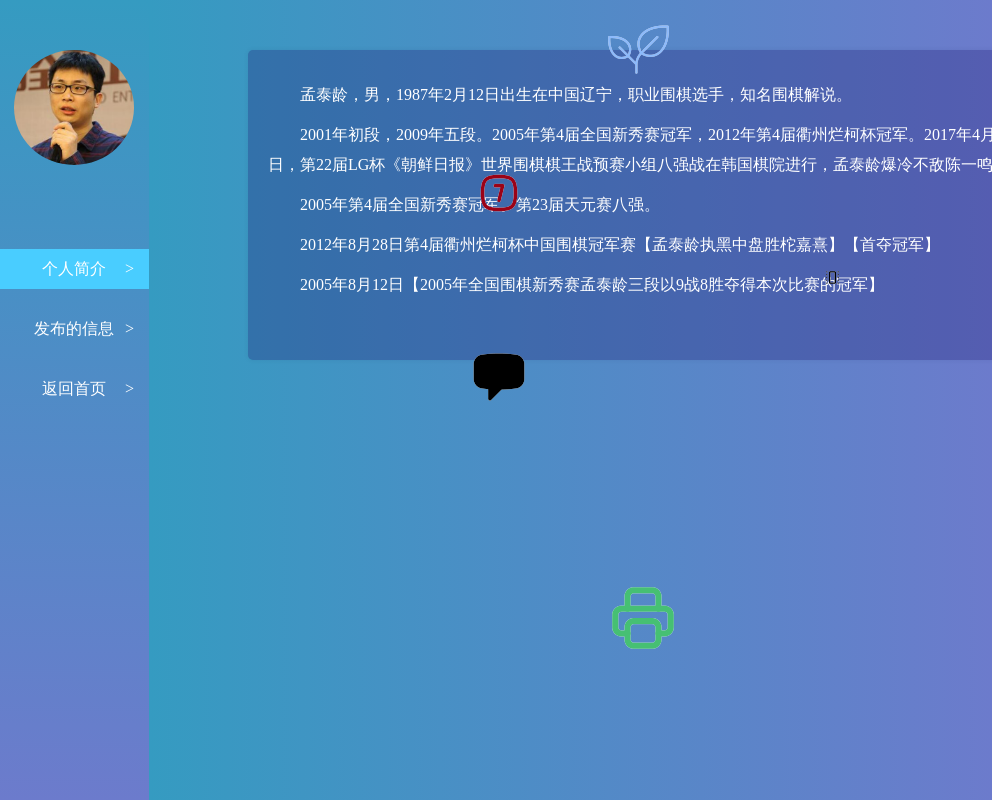  What do you see at coordinates (499, 377) in the screenshot?
I see `open chat or messaging` at bounding box center [499, 377].